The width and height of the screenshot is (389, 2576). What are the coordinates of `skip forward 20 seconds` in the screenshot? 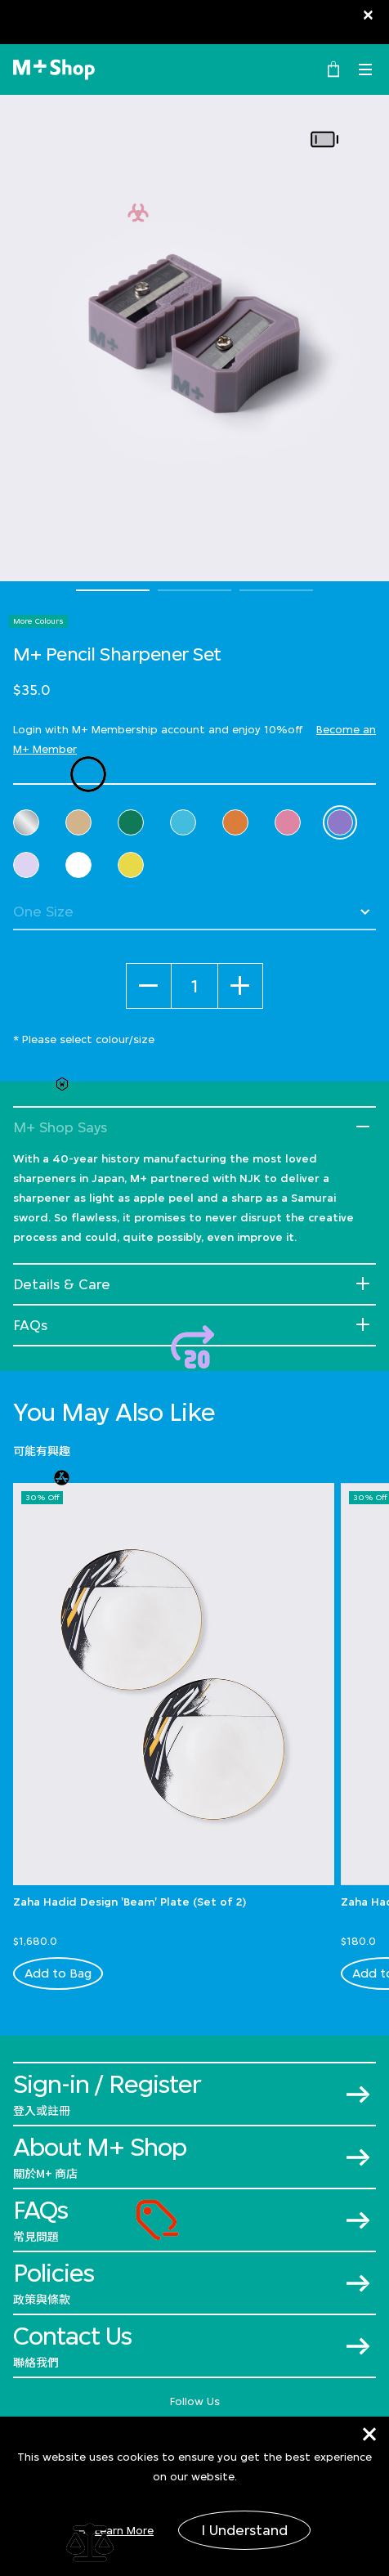 It's located at (194, 1348).